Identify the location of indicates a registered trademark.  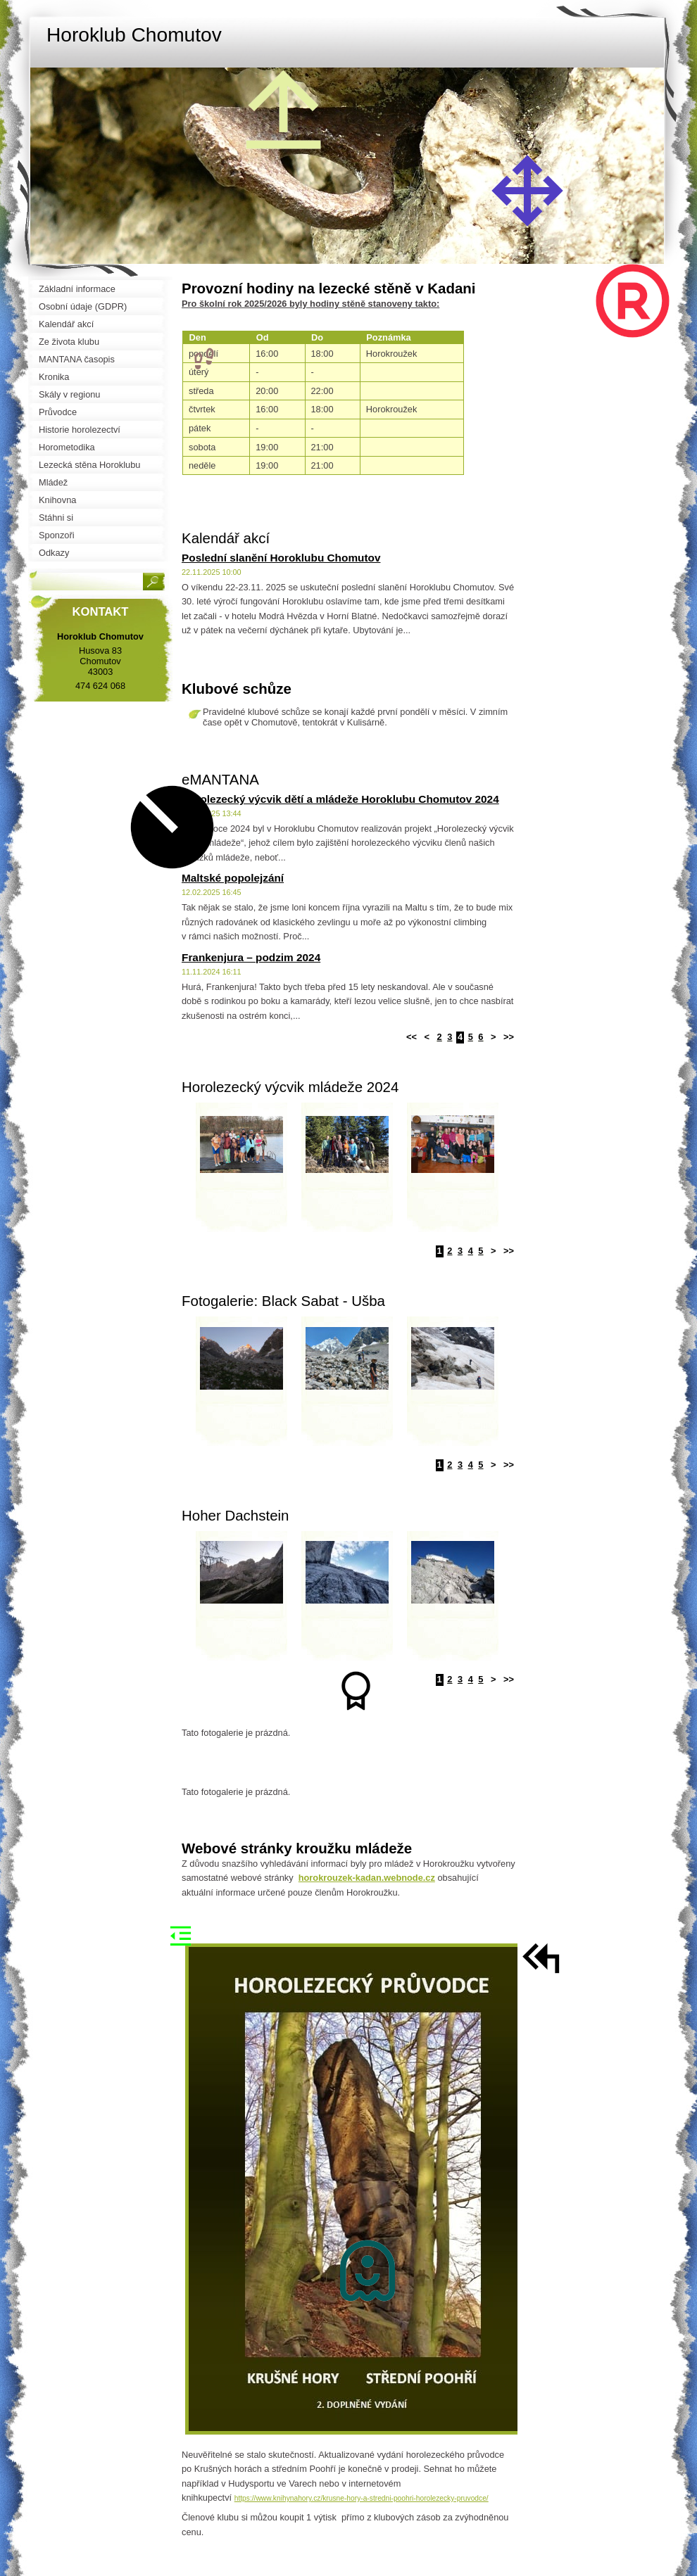
(632, 300).